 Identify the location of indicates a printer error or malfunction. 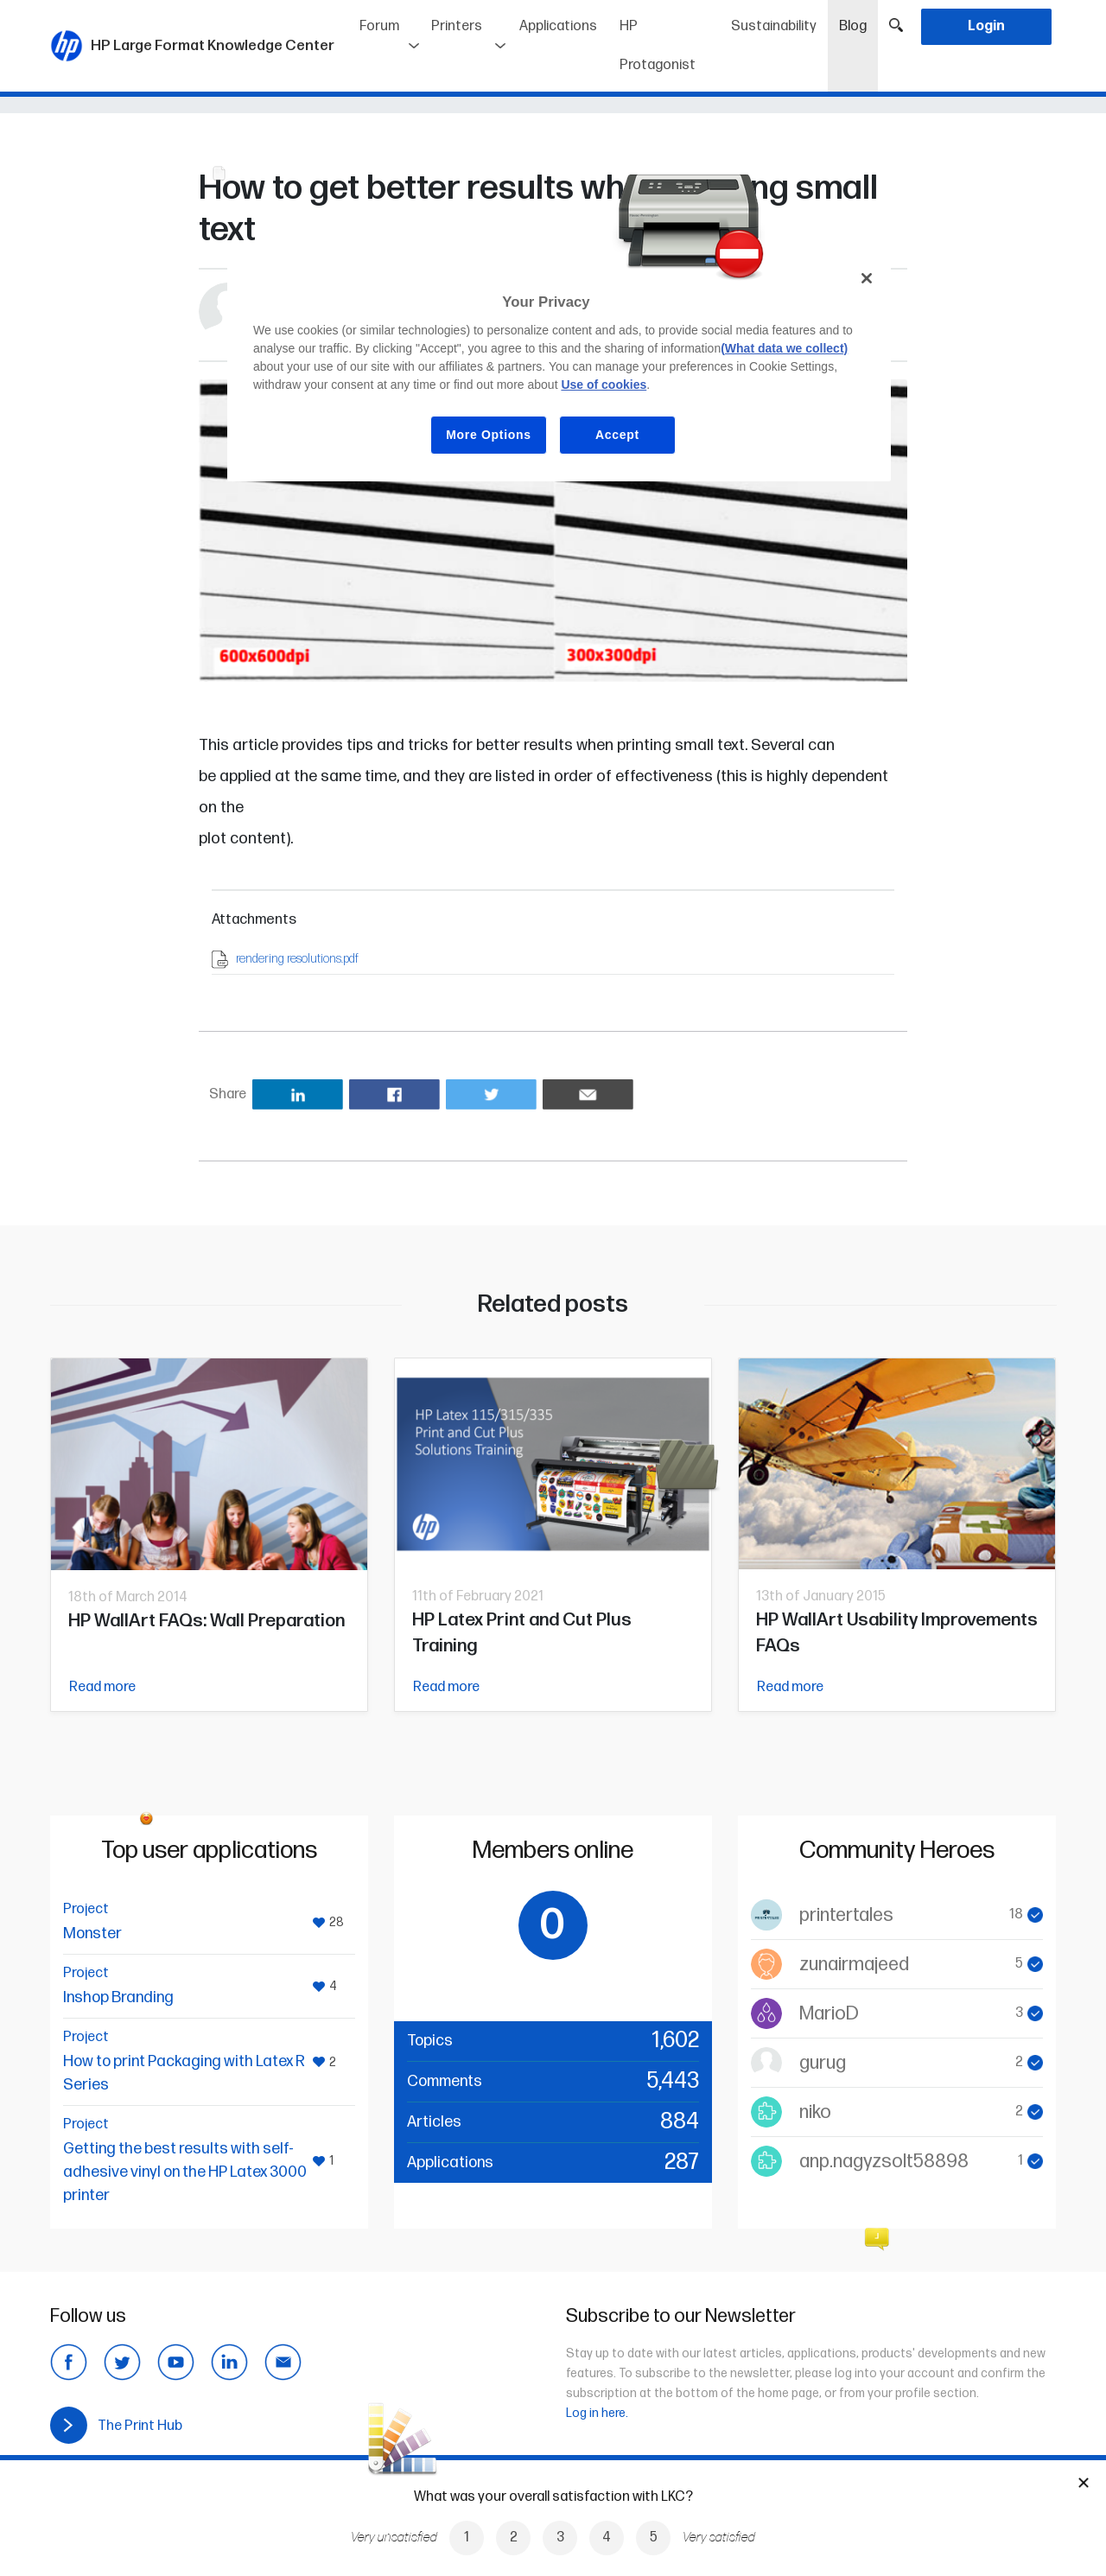
(689, 218).